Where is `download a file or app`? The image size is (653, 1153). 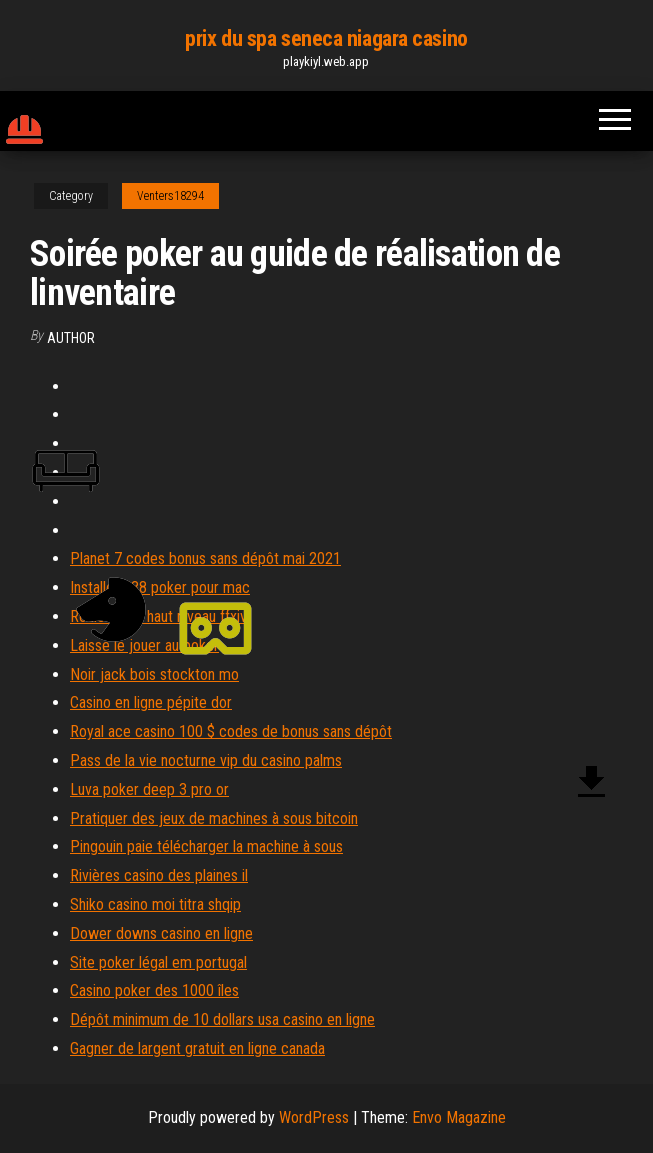
download a file or app is located at coordinates (591, 782).